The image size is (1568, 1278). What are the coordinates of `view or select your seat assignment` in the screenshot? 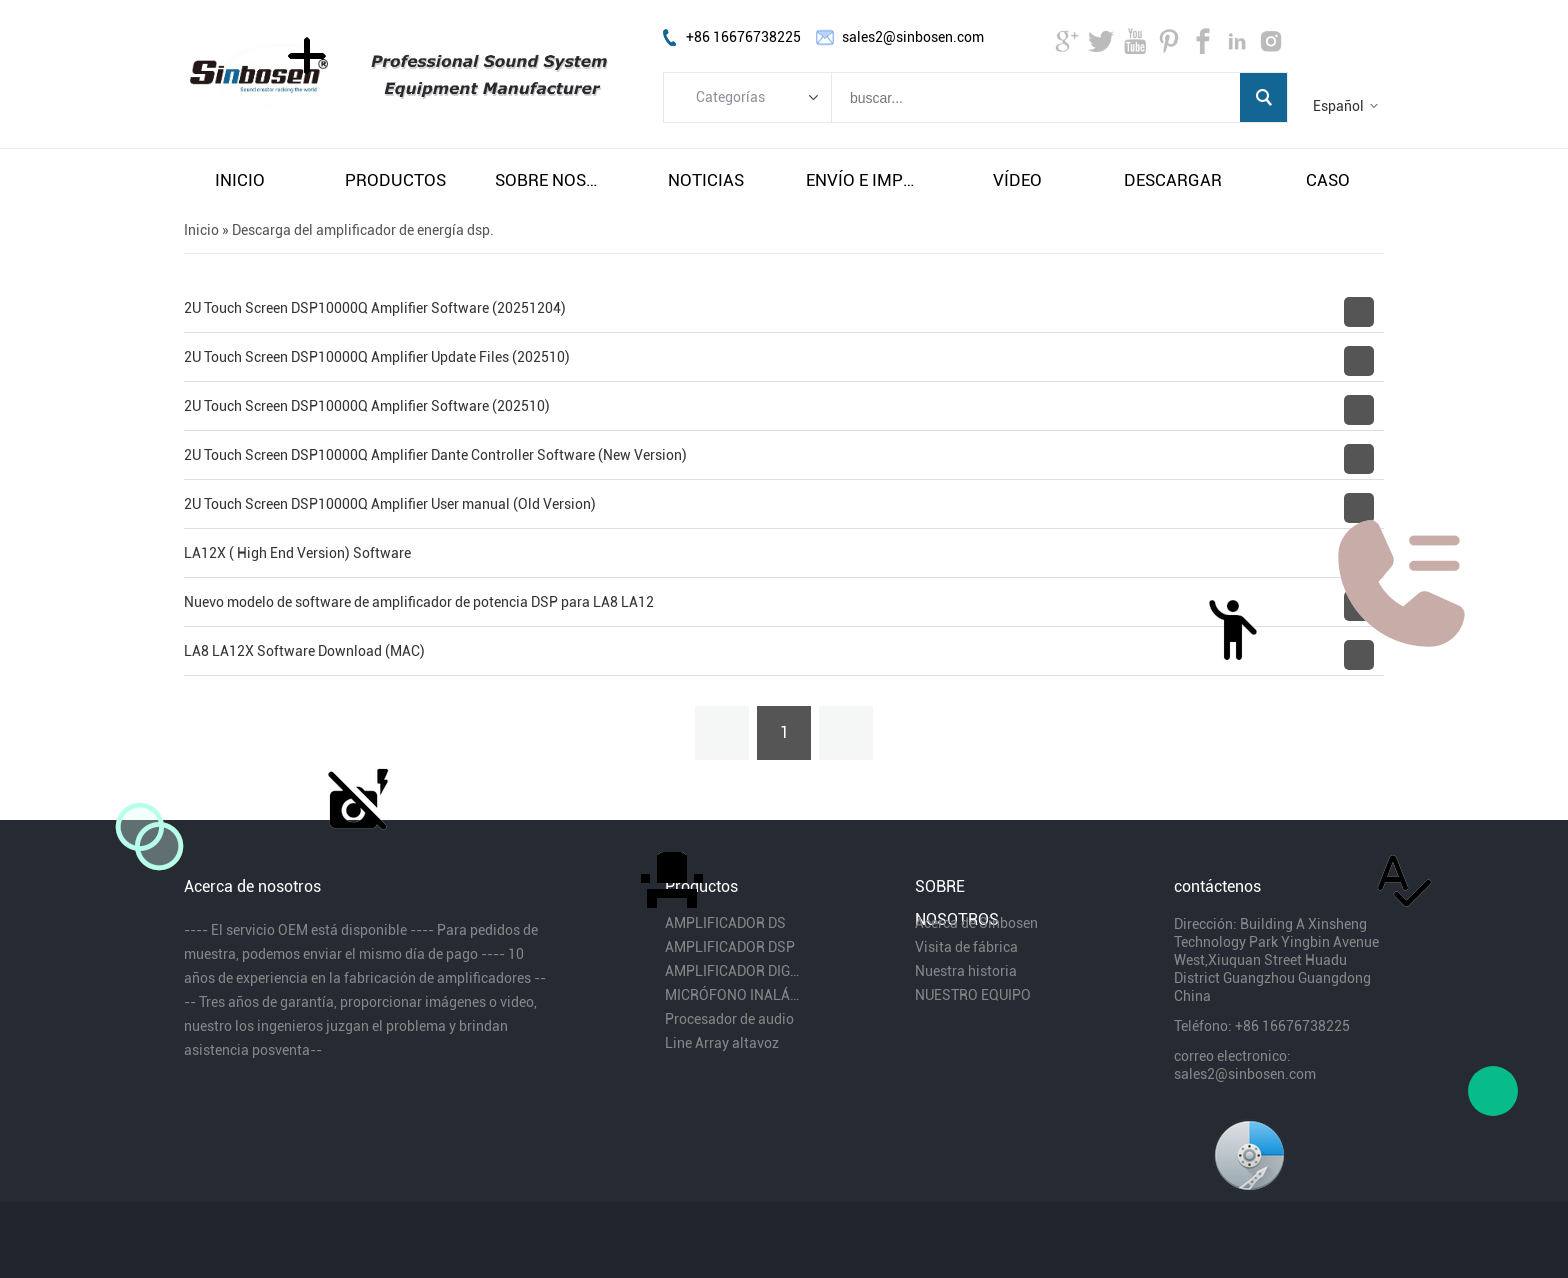 It's located at (672, 880).